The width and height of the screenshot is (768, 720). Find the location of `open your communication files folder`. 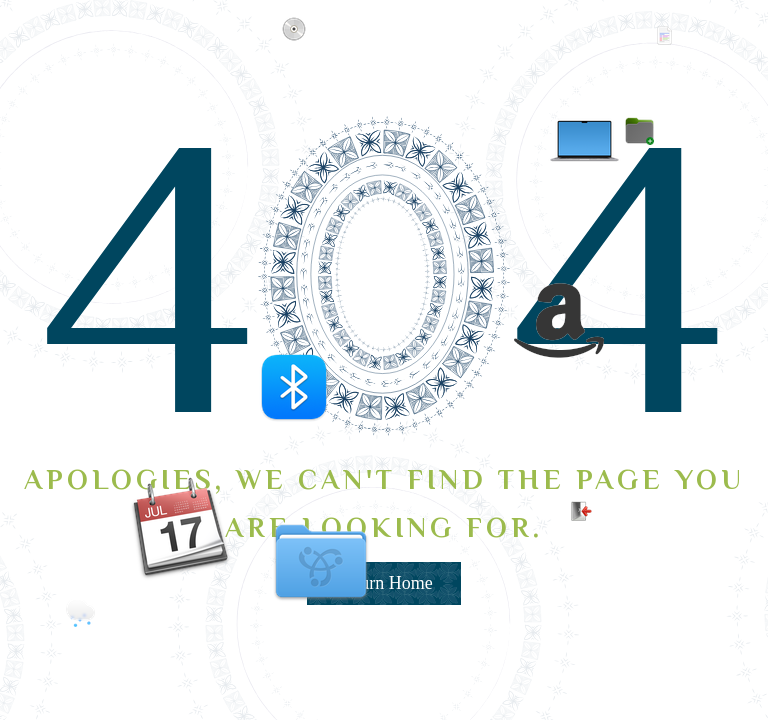

open your communication files folder is located at coordinates (321, 561).